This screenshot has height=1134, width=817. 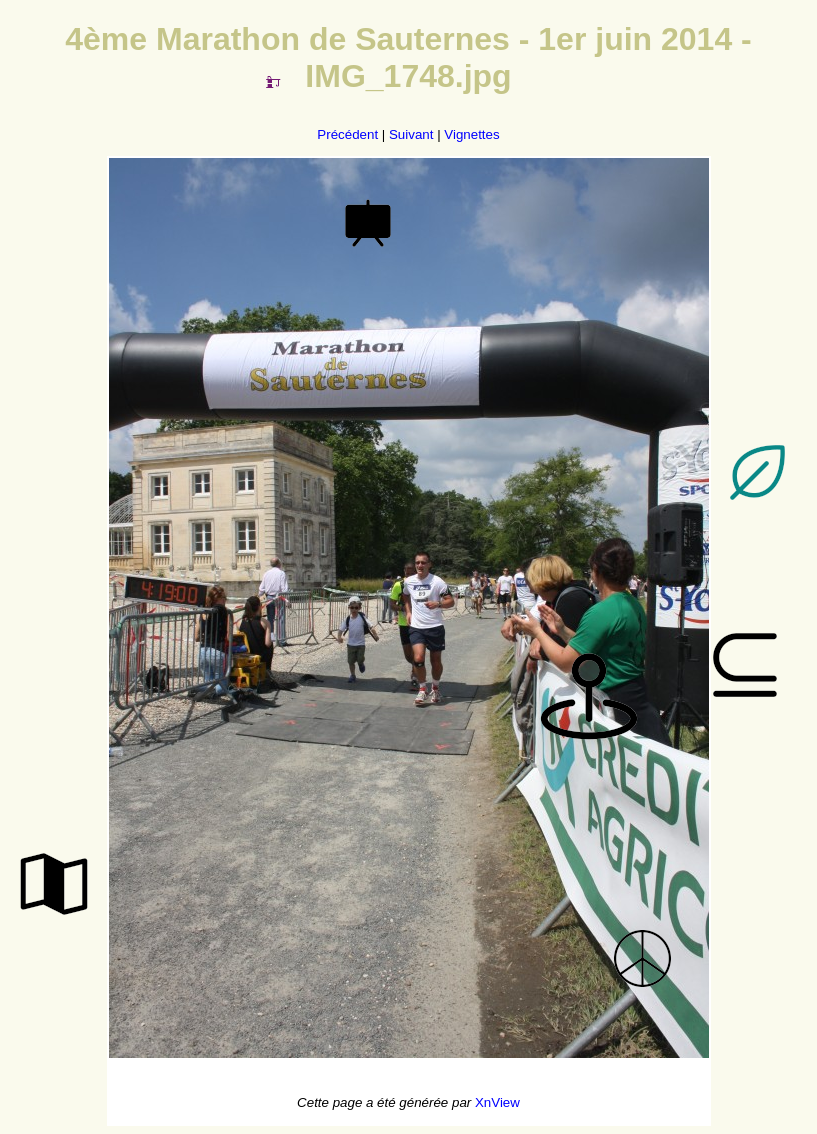 What do you see at coordinates (368, 224) in the screenshot?
I see `start or view a presentation` at bounding box center [368, 224].